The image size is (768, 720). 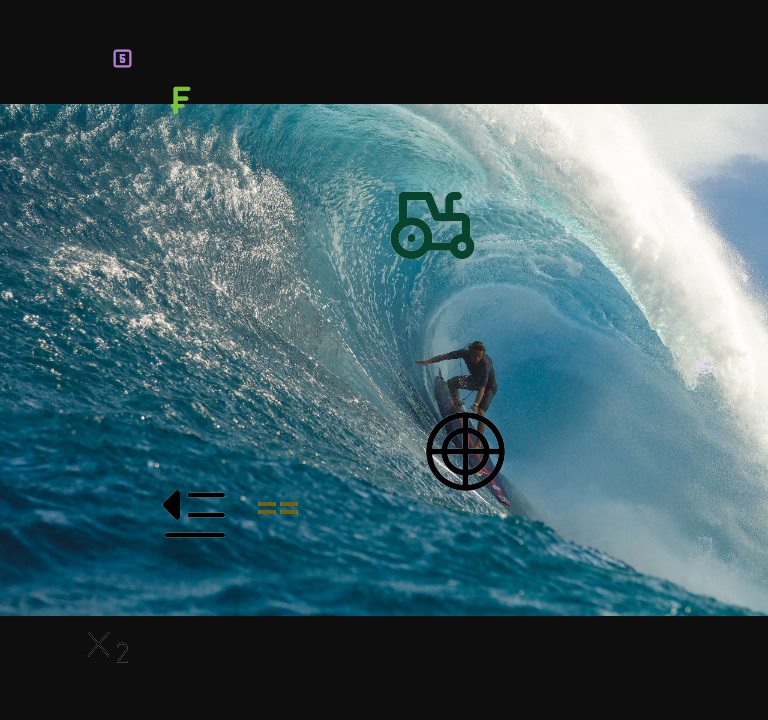 What do you see at coordinates (105, 646) in the screenshot?
I see `format text as subscript` at bounding box center [105, 646].